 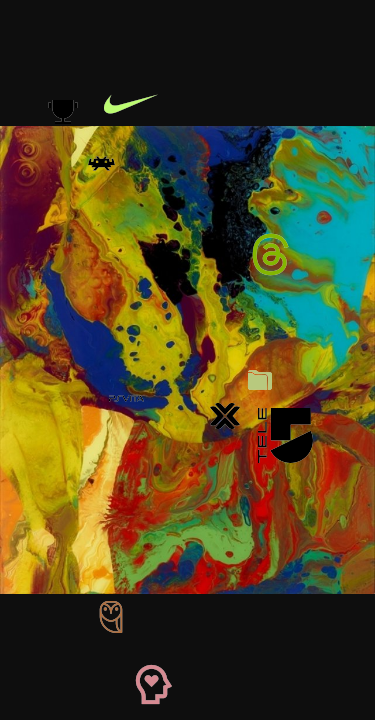 I want to click on open RetroArch emulator app, so click(x=101, y=163).